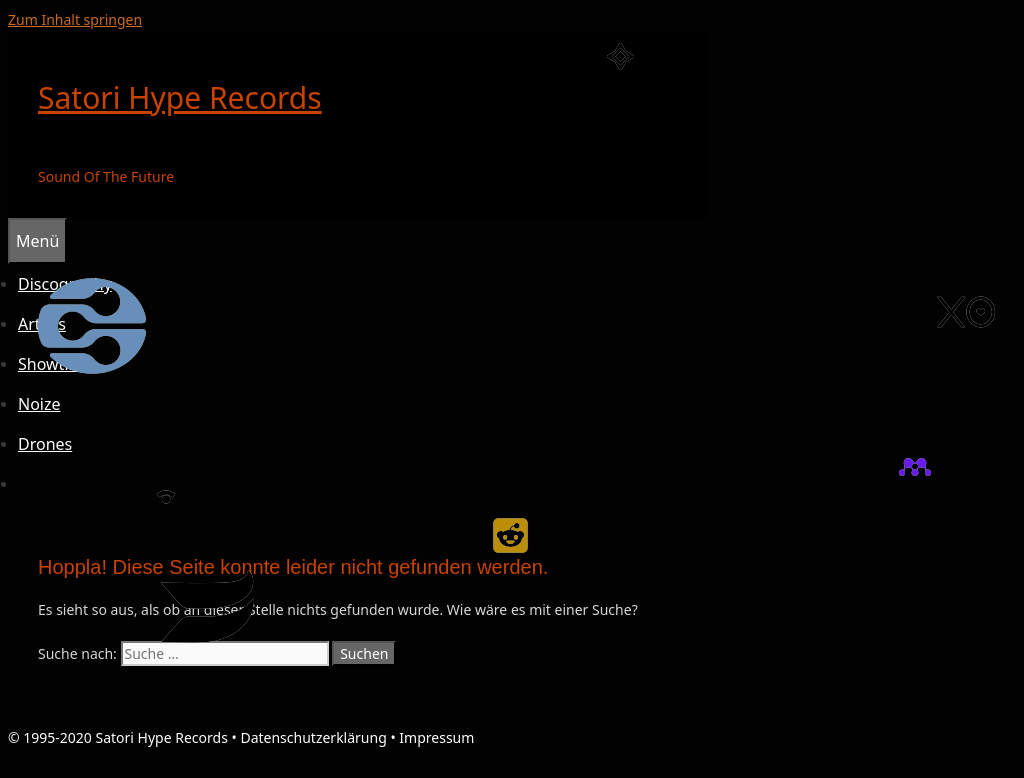 The height and width of the screenshot is (778, 1024). Describe the element at coordinates (620, 56) in the screenshot. I see `openmined logo - an open-source privacy-focused AI platform` at that location.